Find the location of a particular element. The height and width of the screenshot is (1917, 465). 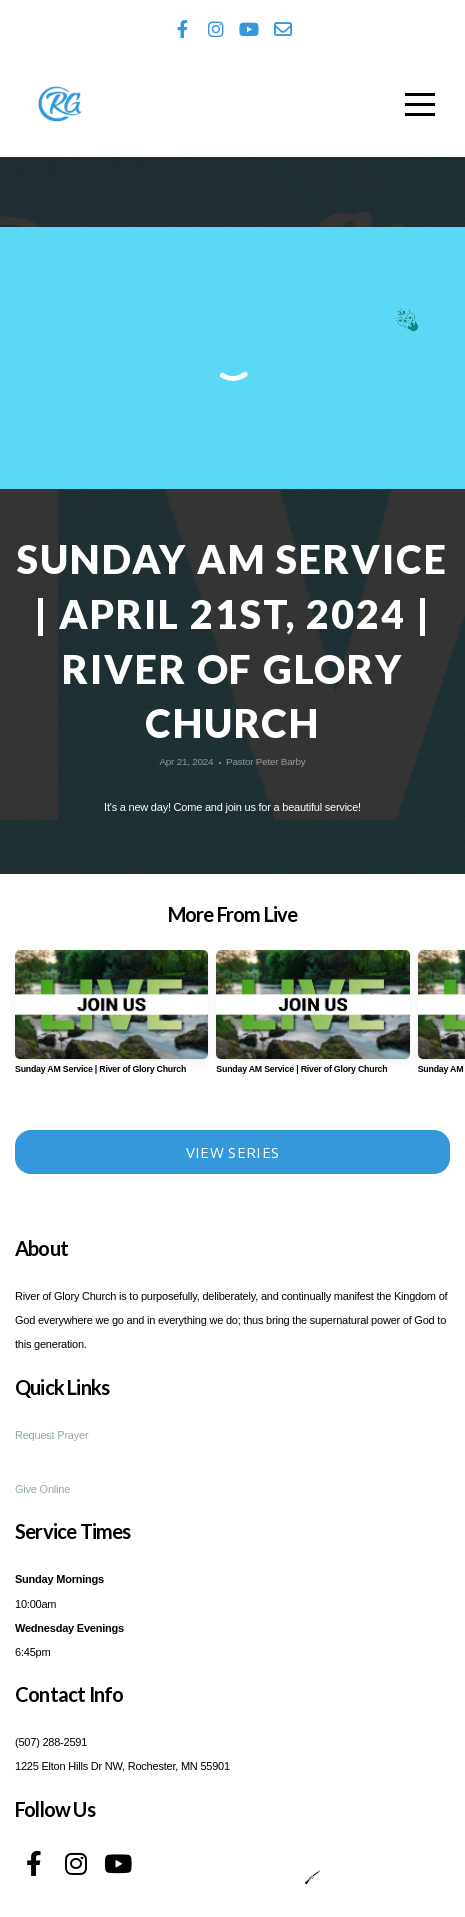

select rifle weapon in game inventory is located at coordinates (312, 1877).